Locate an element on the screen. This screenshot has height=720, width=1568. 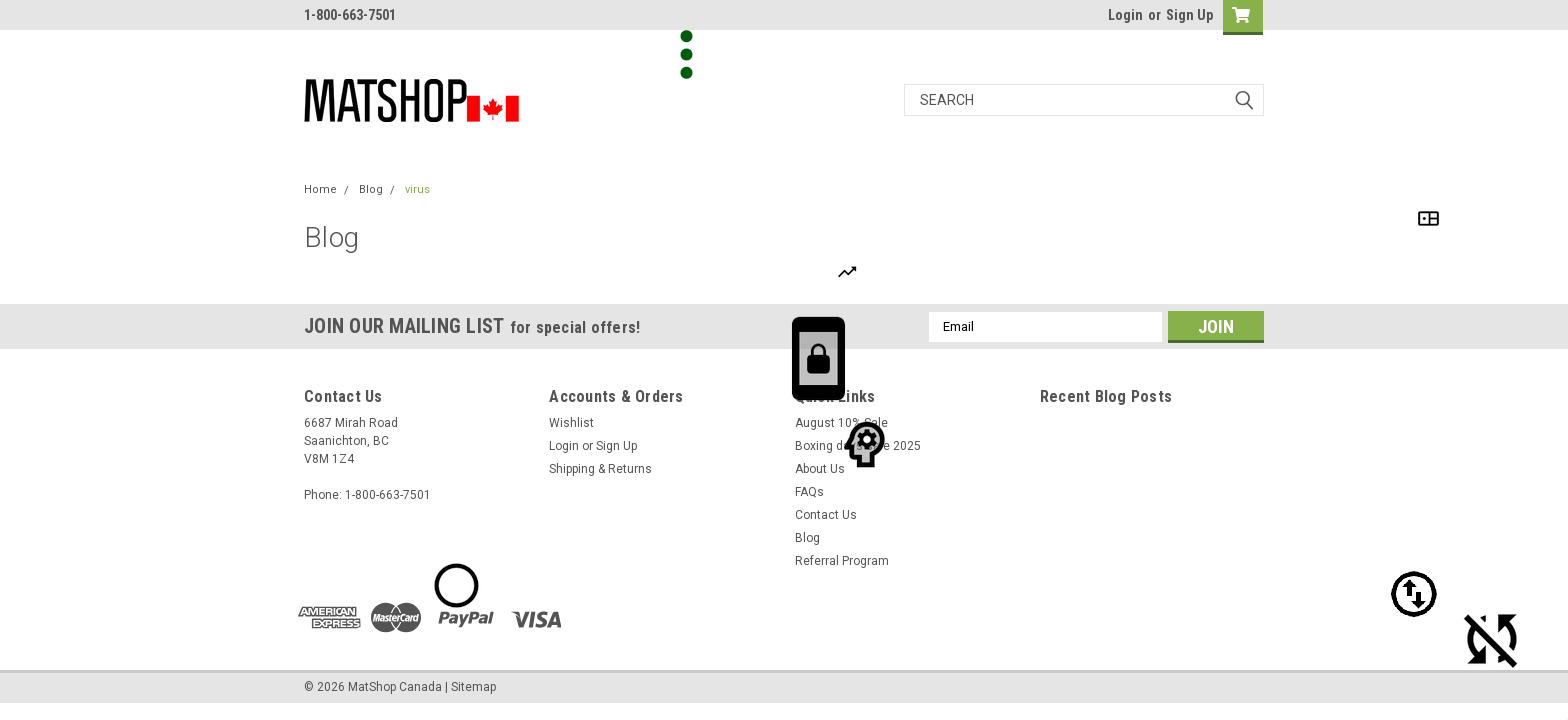
access mental health or mindfulness features is located at coordinates (864, 444).